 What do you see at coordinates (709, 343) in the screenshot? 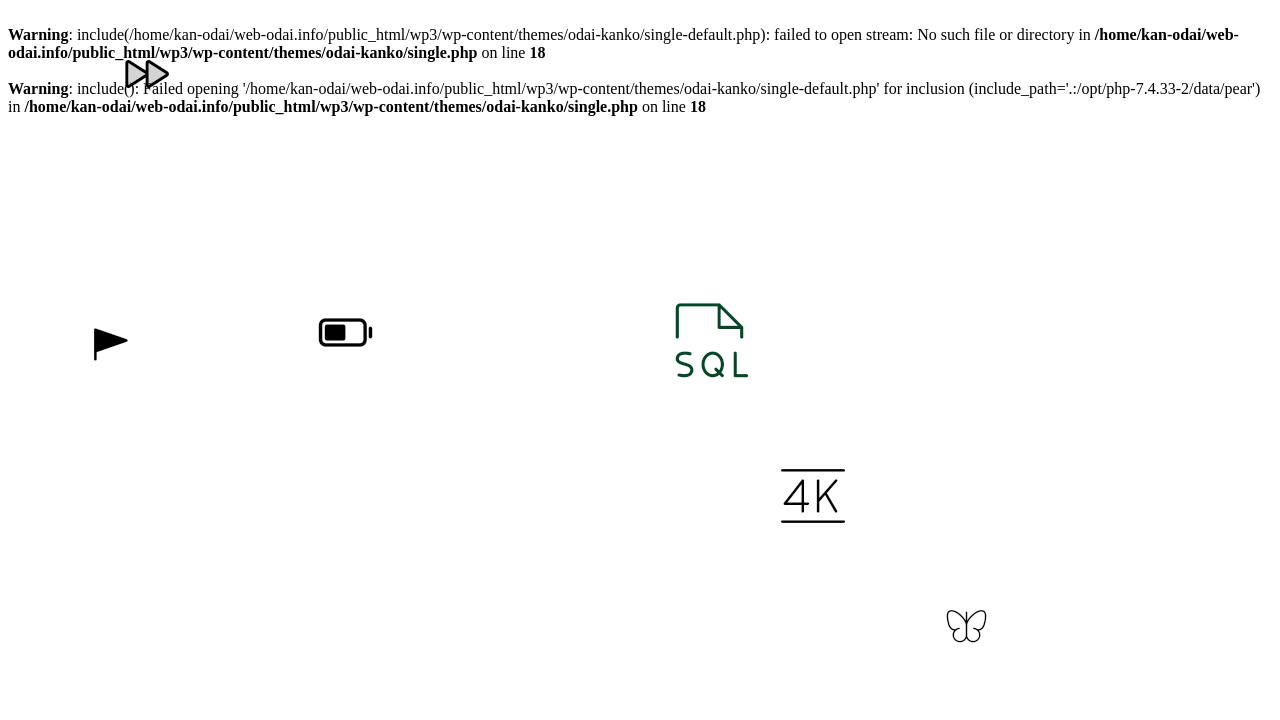
I see `open or view an SQL database file` at bounding box center [709, 343].